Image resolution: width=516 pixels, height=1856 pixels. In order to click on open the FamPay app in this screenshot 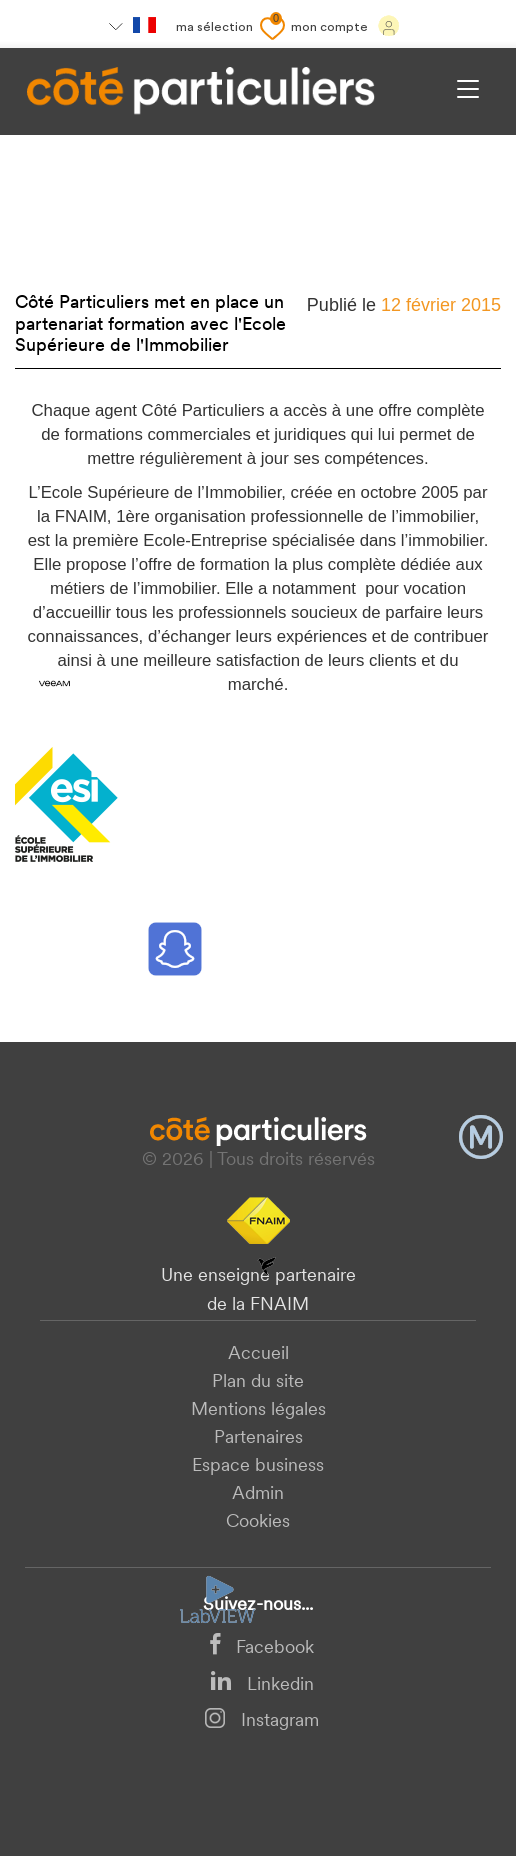, I will do `click(266, 1266)`.